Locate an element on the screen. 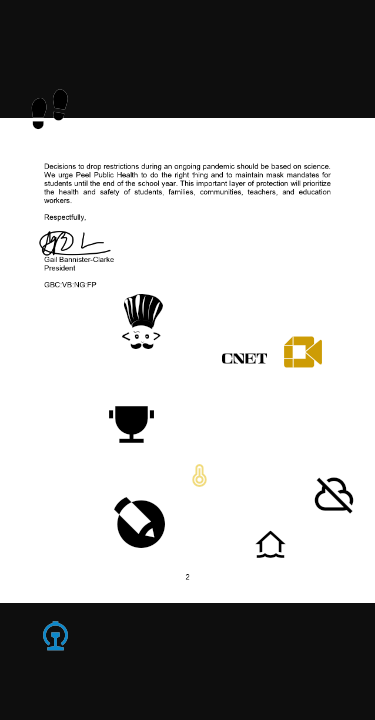  open LiveJournal app is located at coordinates (139, 522).